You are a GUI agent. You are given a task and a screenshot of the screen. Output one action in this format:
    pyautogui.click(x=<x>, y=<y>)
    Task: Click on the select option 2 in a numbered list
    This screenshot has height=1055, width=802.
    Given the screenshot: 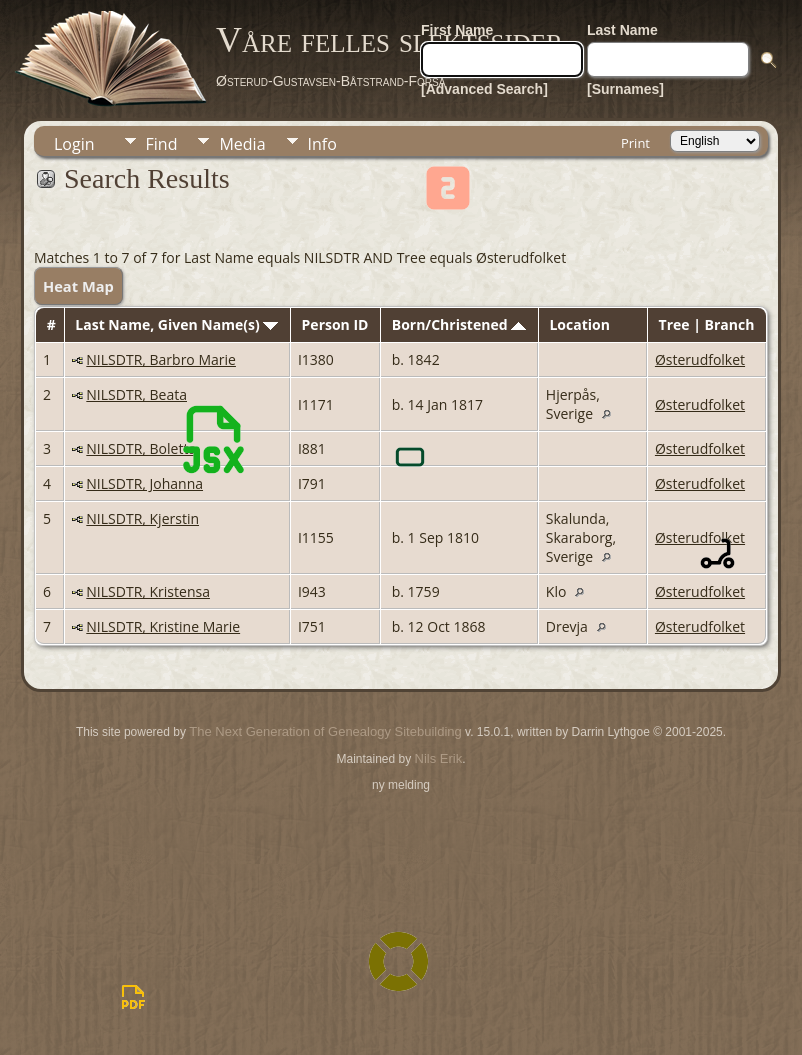 What is the action you would take?
    pyautogui.click(x=448, y=188)
    